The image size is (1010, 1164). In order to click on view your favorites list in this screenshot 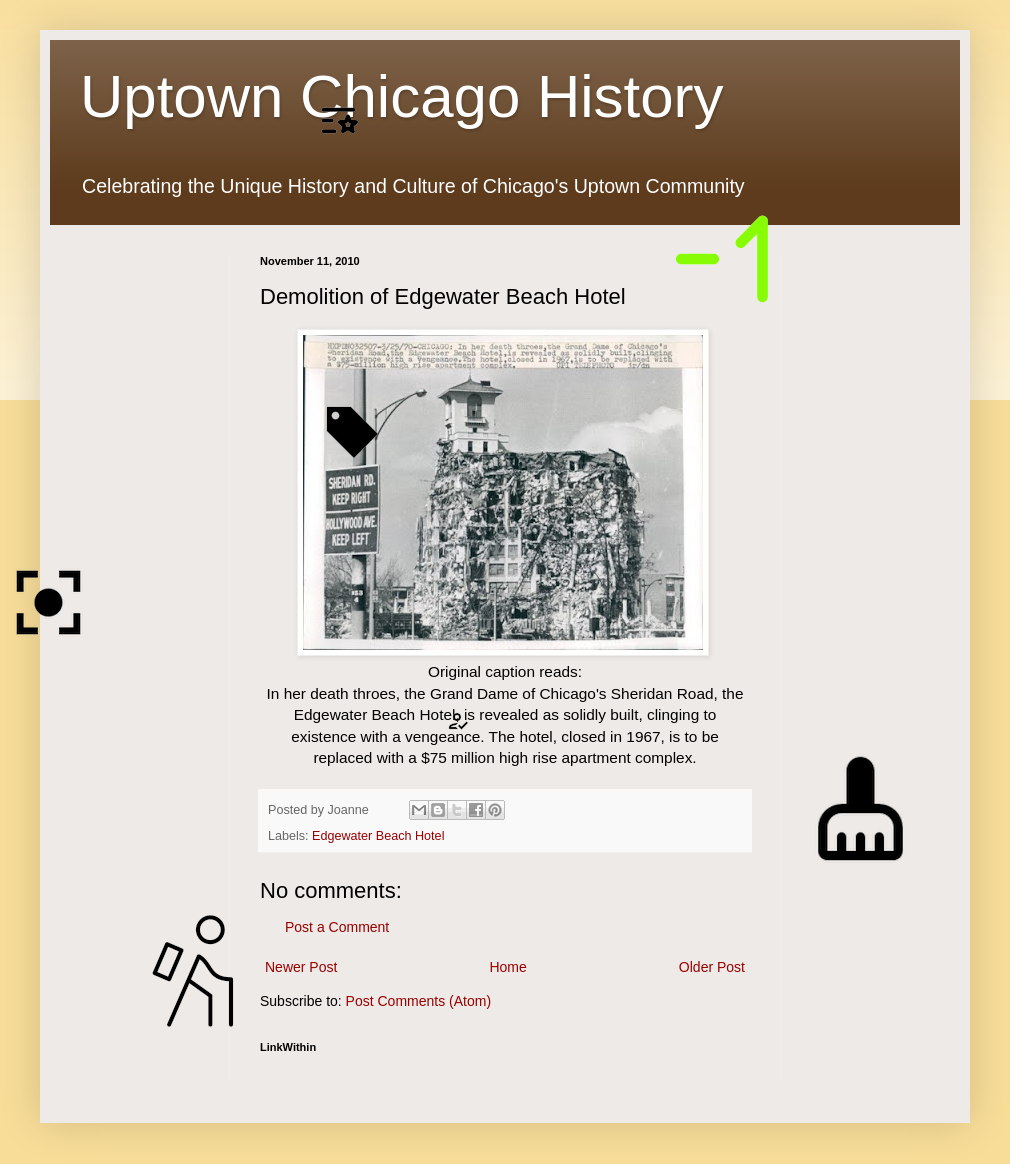, I will do `click(338, 120)`.